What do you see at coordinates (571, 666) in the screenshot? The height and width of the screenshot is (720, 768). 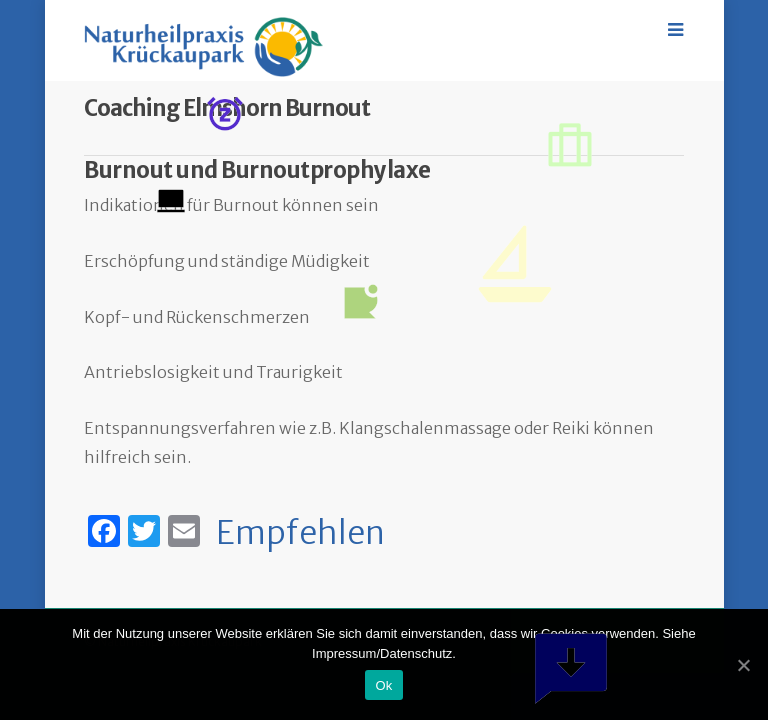 I see `download chat history` at bounding box center [571, 666].